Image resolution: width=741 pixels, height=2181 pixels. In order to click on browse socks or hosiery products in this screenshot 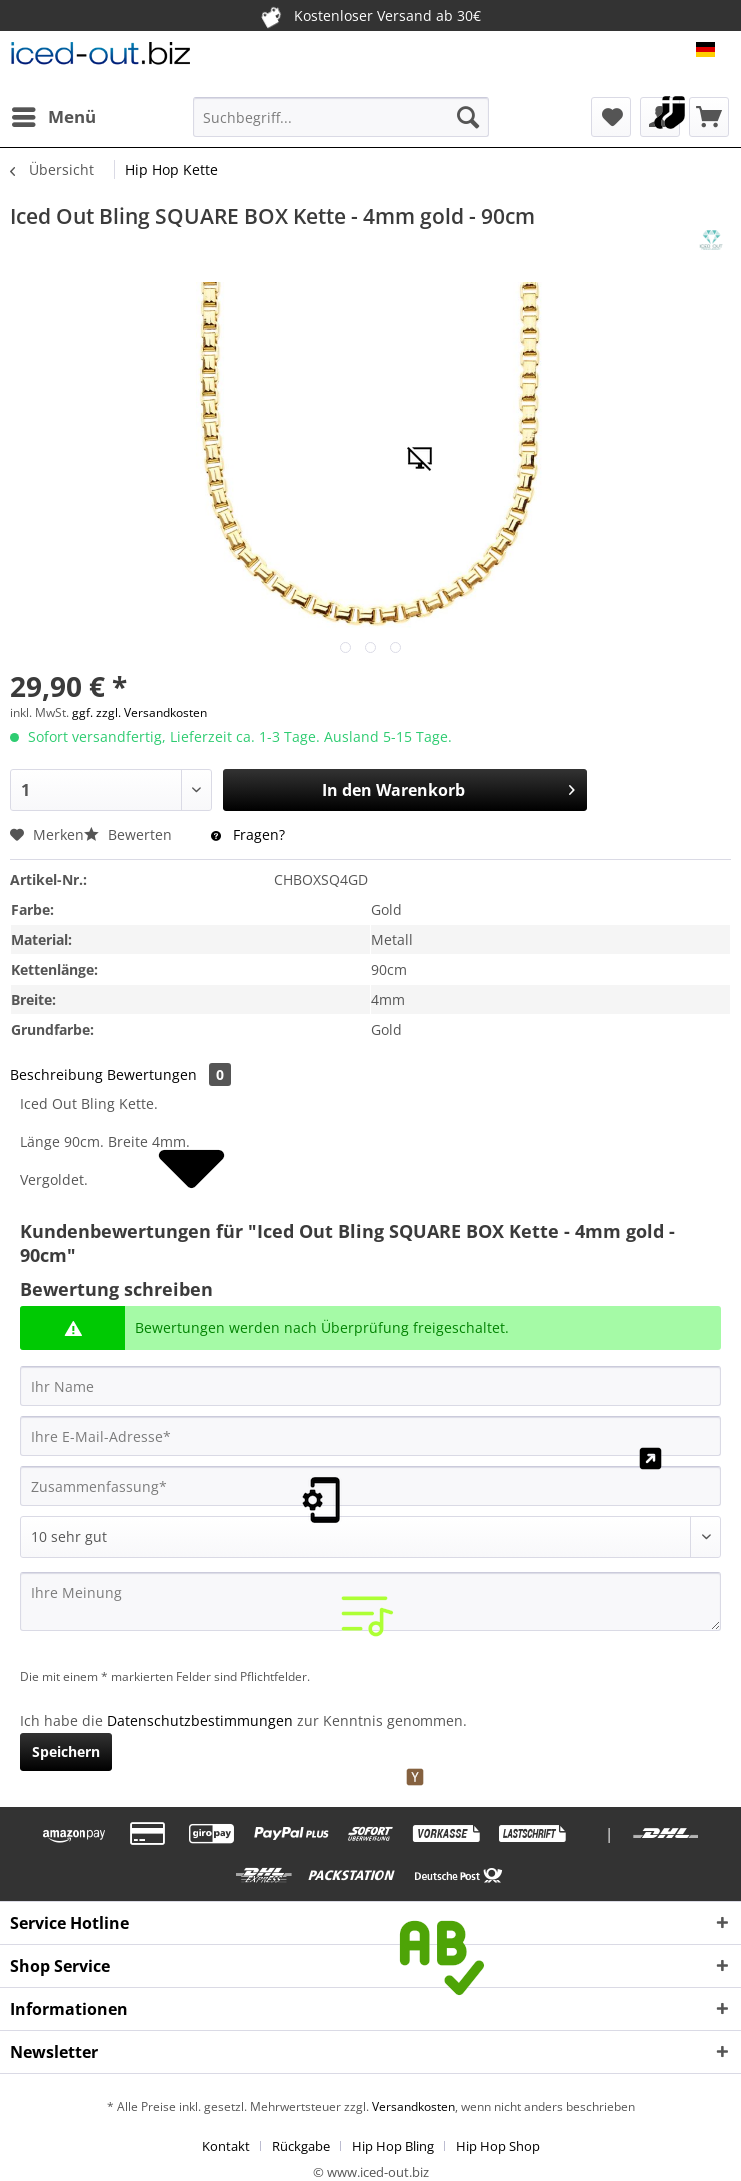, I will do `click(670, 112)`.